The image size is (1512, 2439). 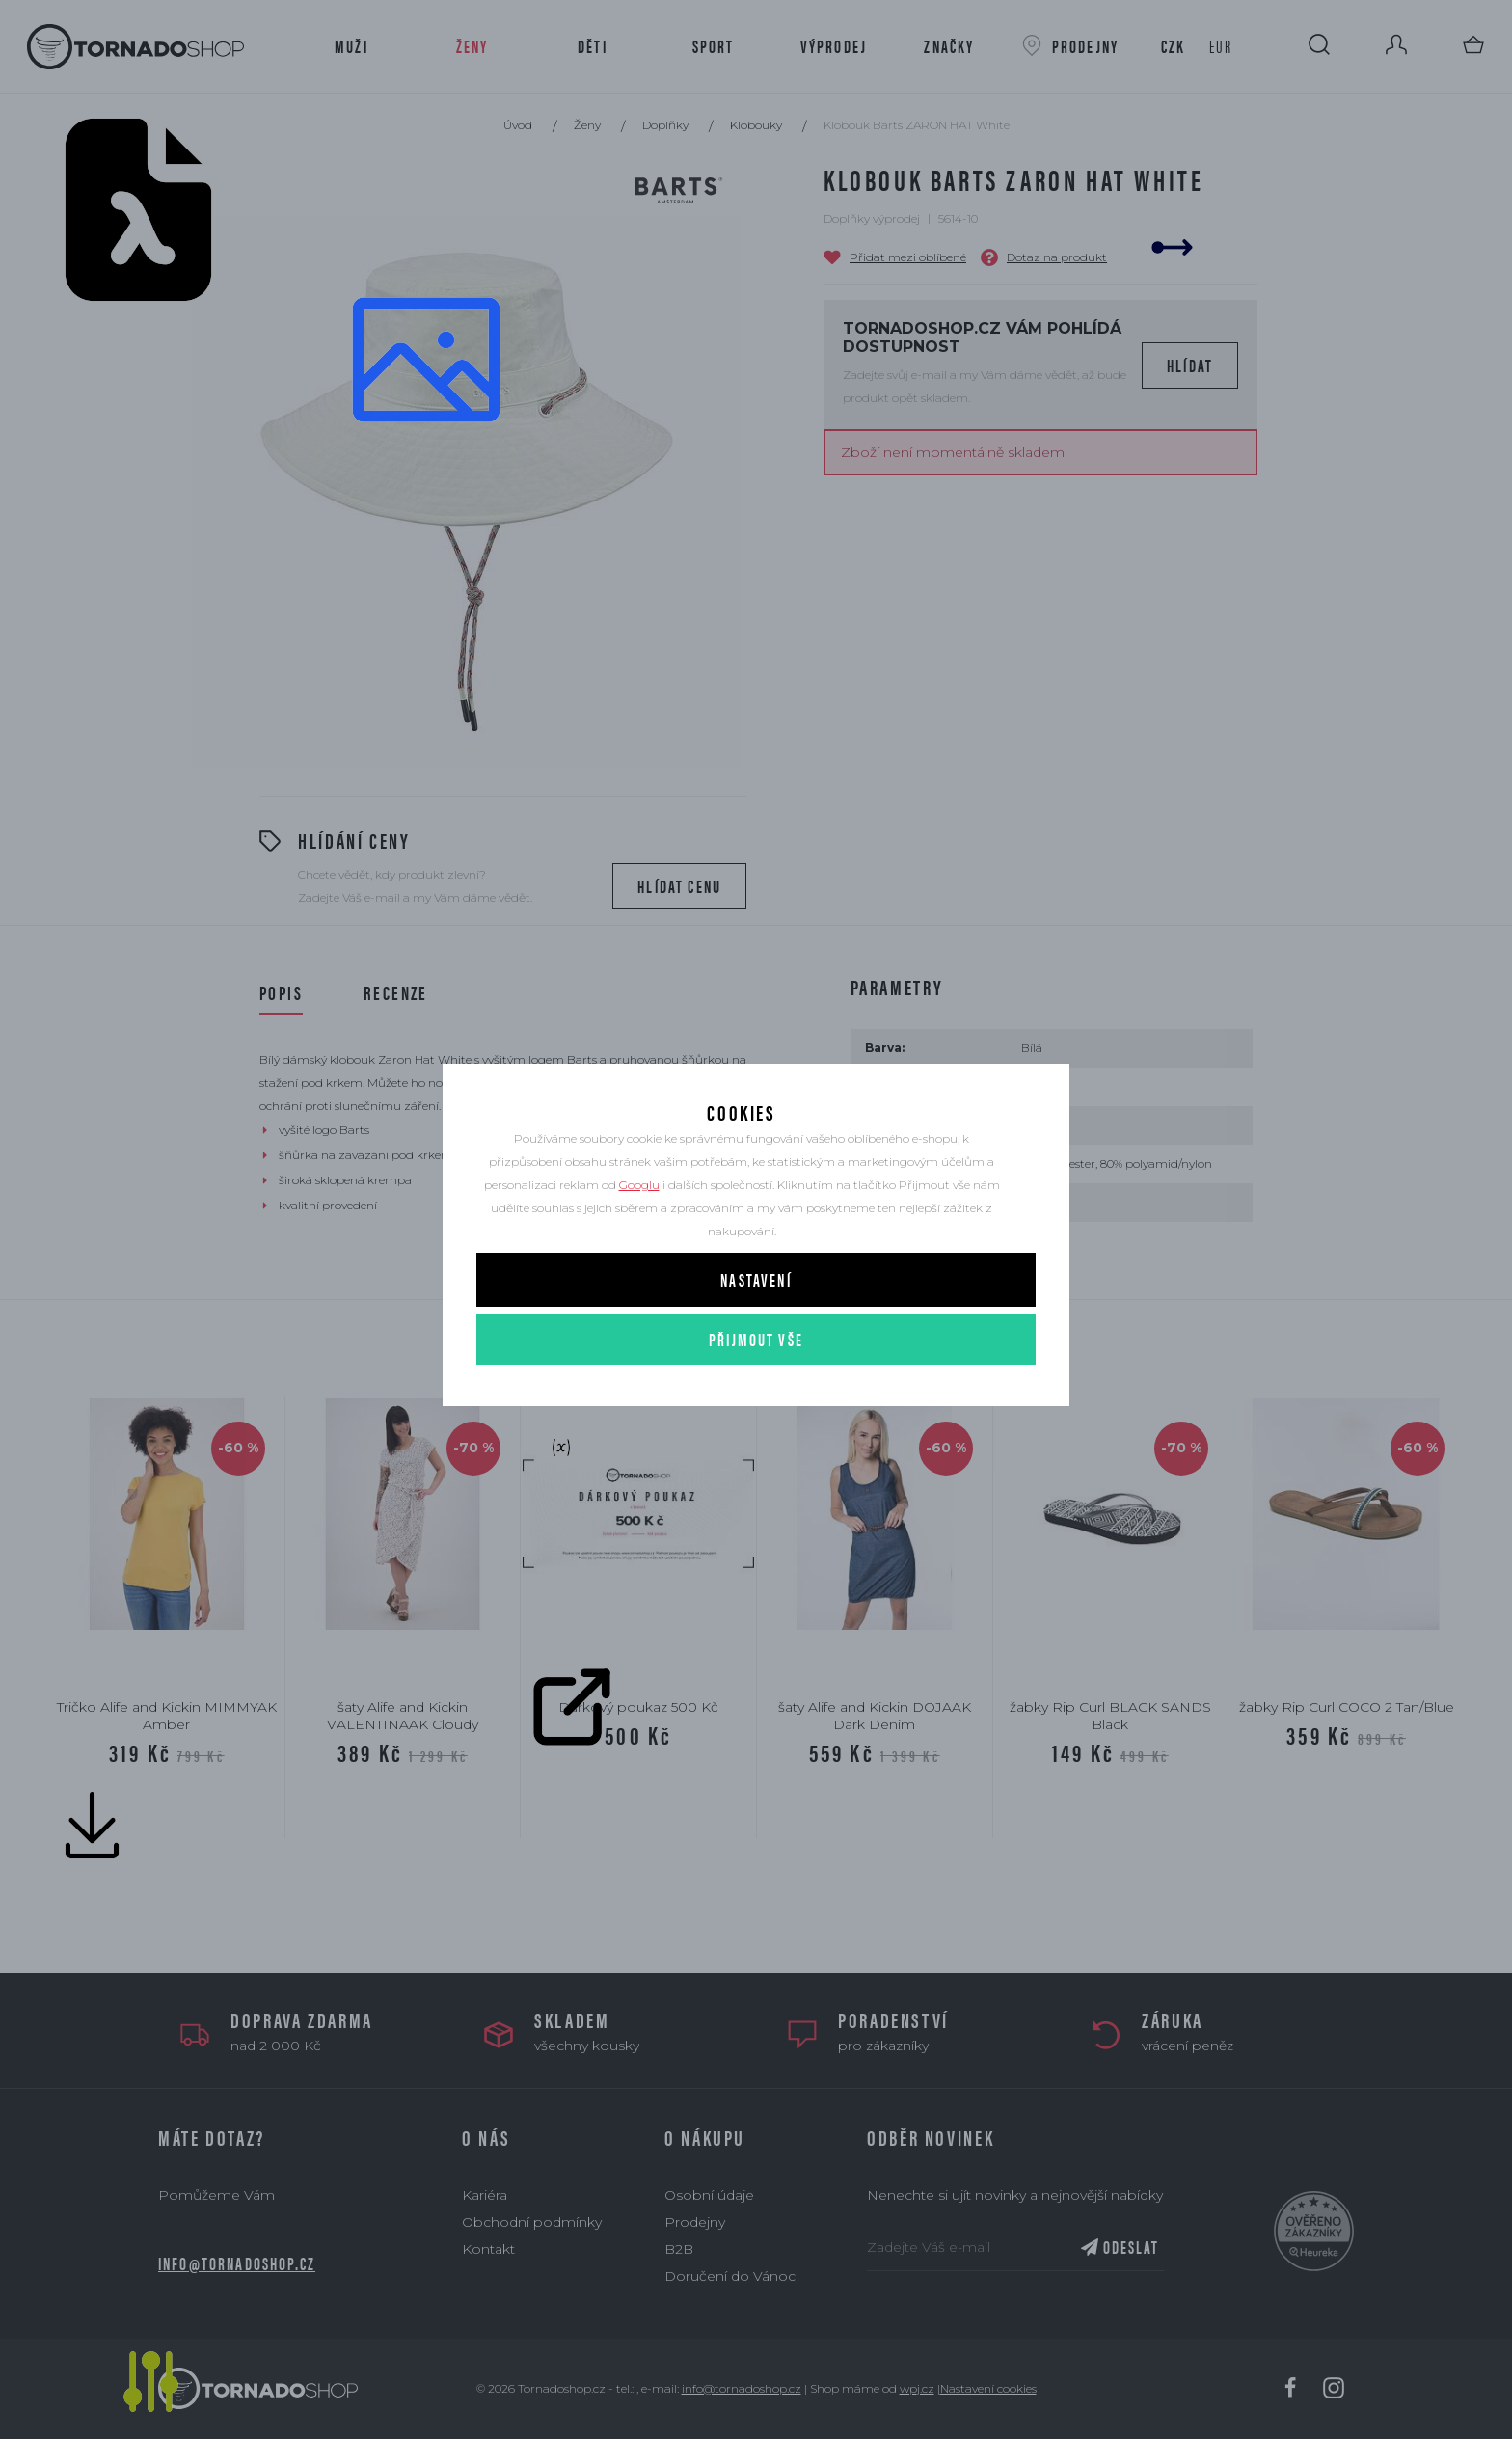 What do you see at coordinates (150, 2381) in the screenshot?
I see `open settings or preferences` at bounding box center [150, 2381].